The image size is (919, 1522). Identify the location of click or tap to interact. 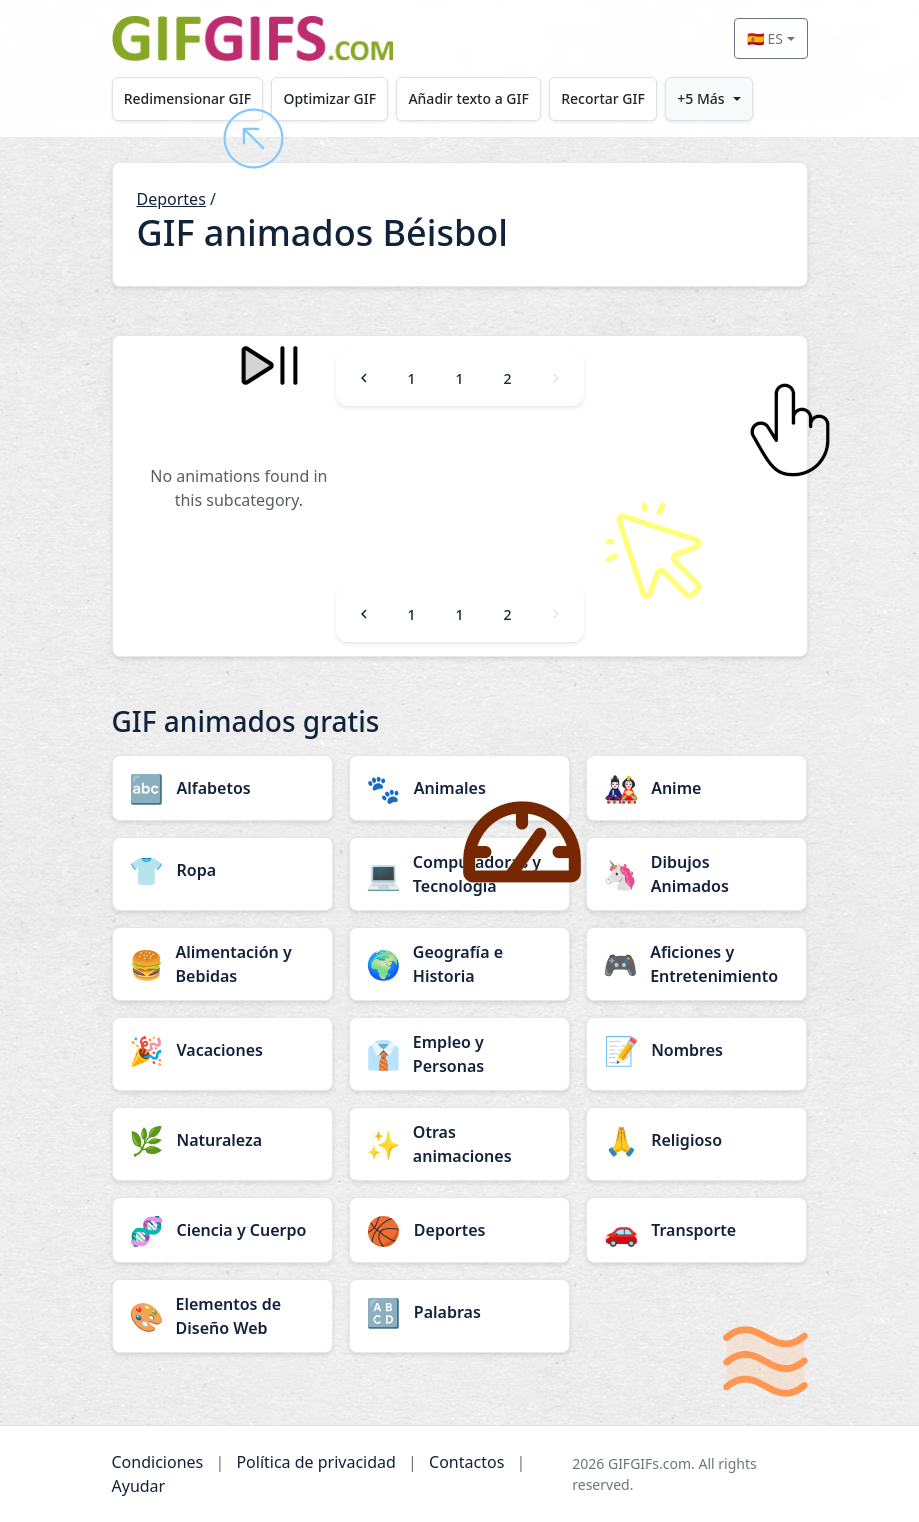
(659, 556).